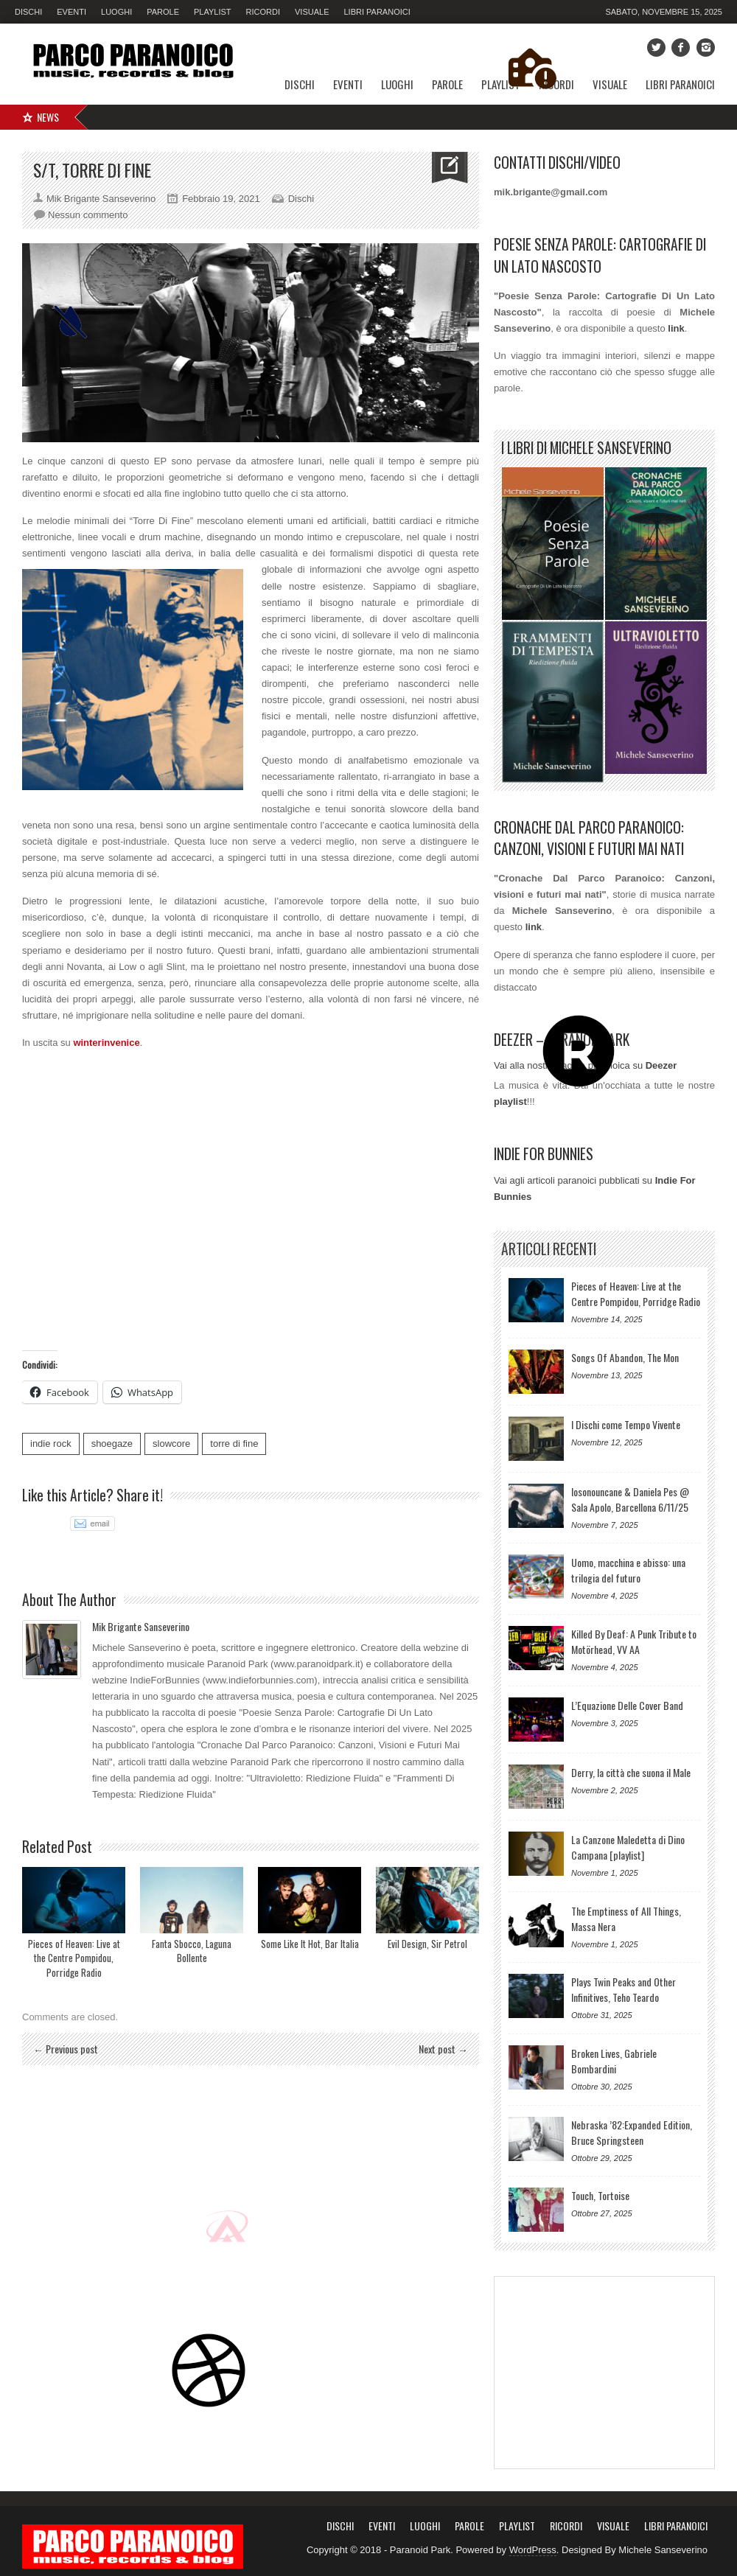  What do you see at coordinates (579, 1051) in the screenshot?
I see `indicates a registered trademark symbol` at bounding box center [579, 1051].